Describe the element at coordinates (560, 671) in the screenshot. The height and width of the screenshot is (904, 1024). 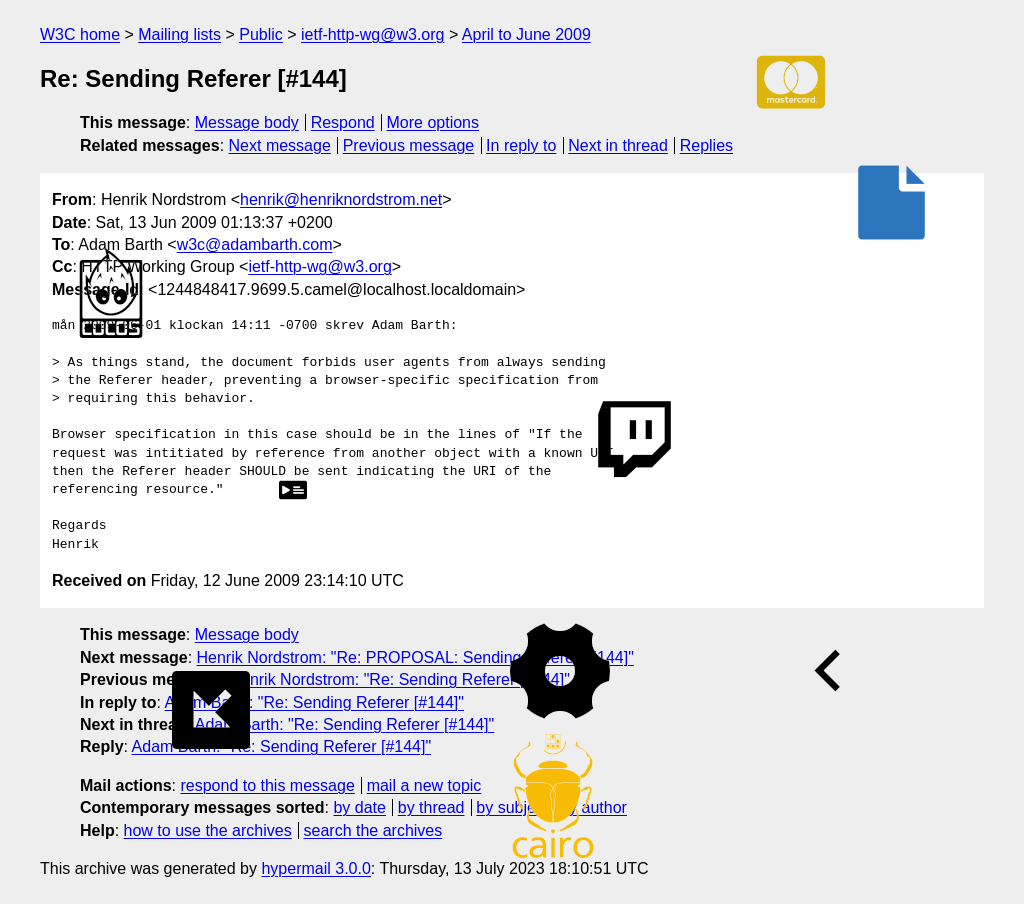
I see `open settings menu` at that location.